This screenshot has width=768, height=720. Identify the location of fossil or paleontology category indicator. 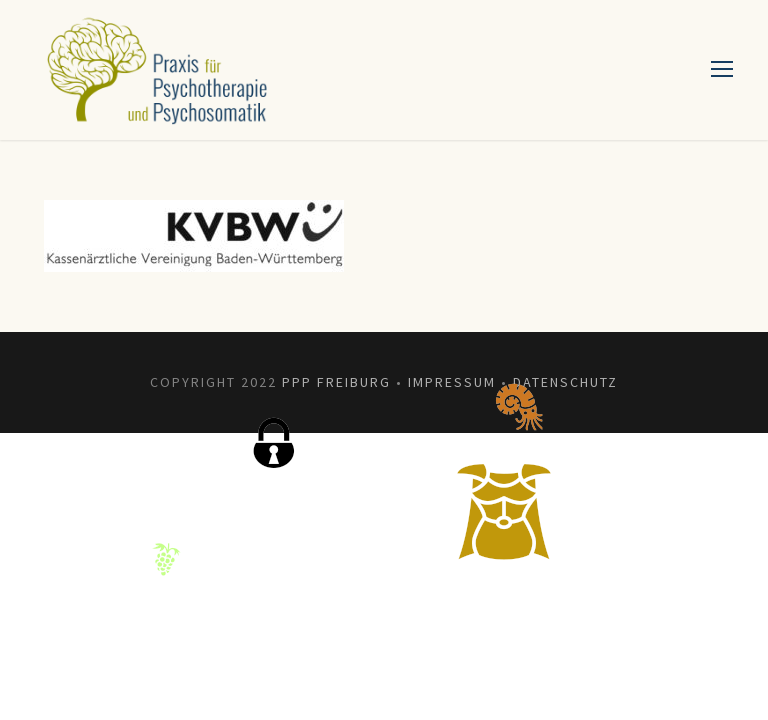
(519, 407).